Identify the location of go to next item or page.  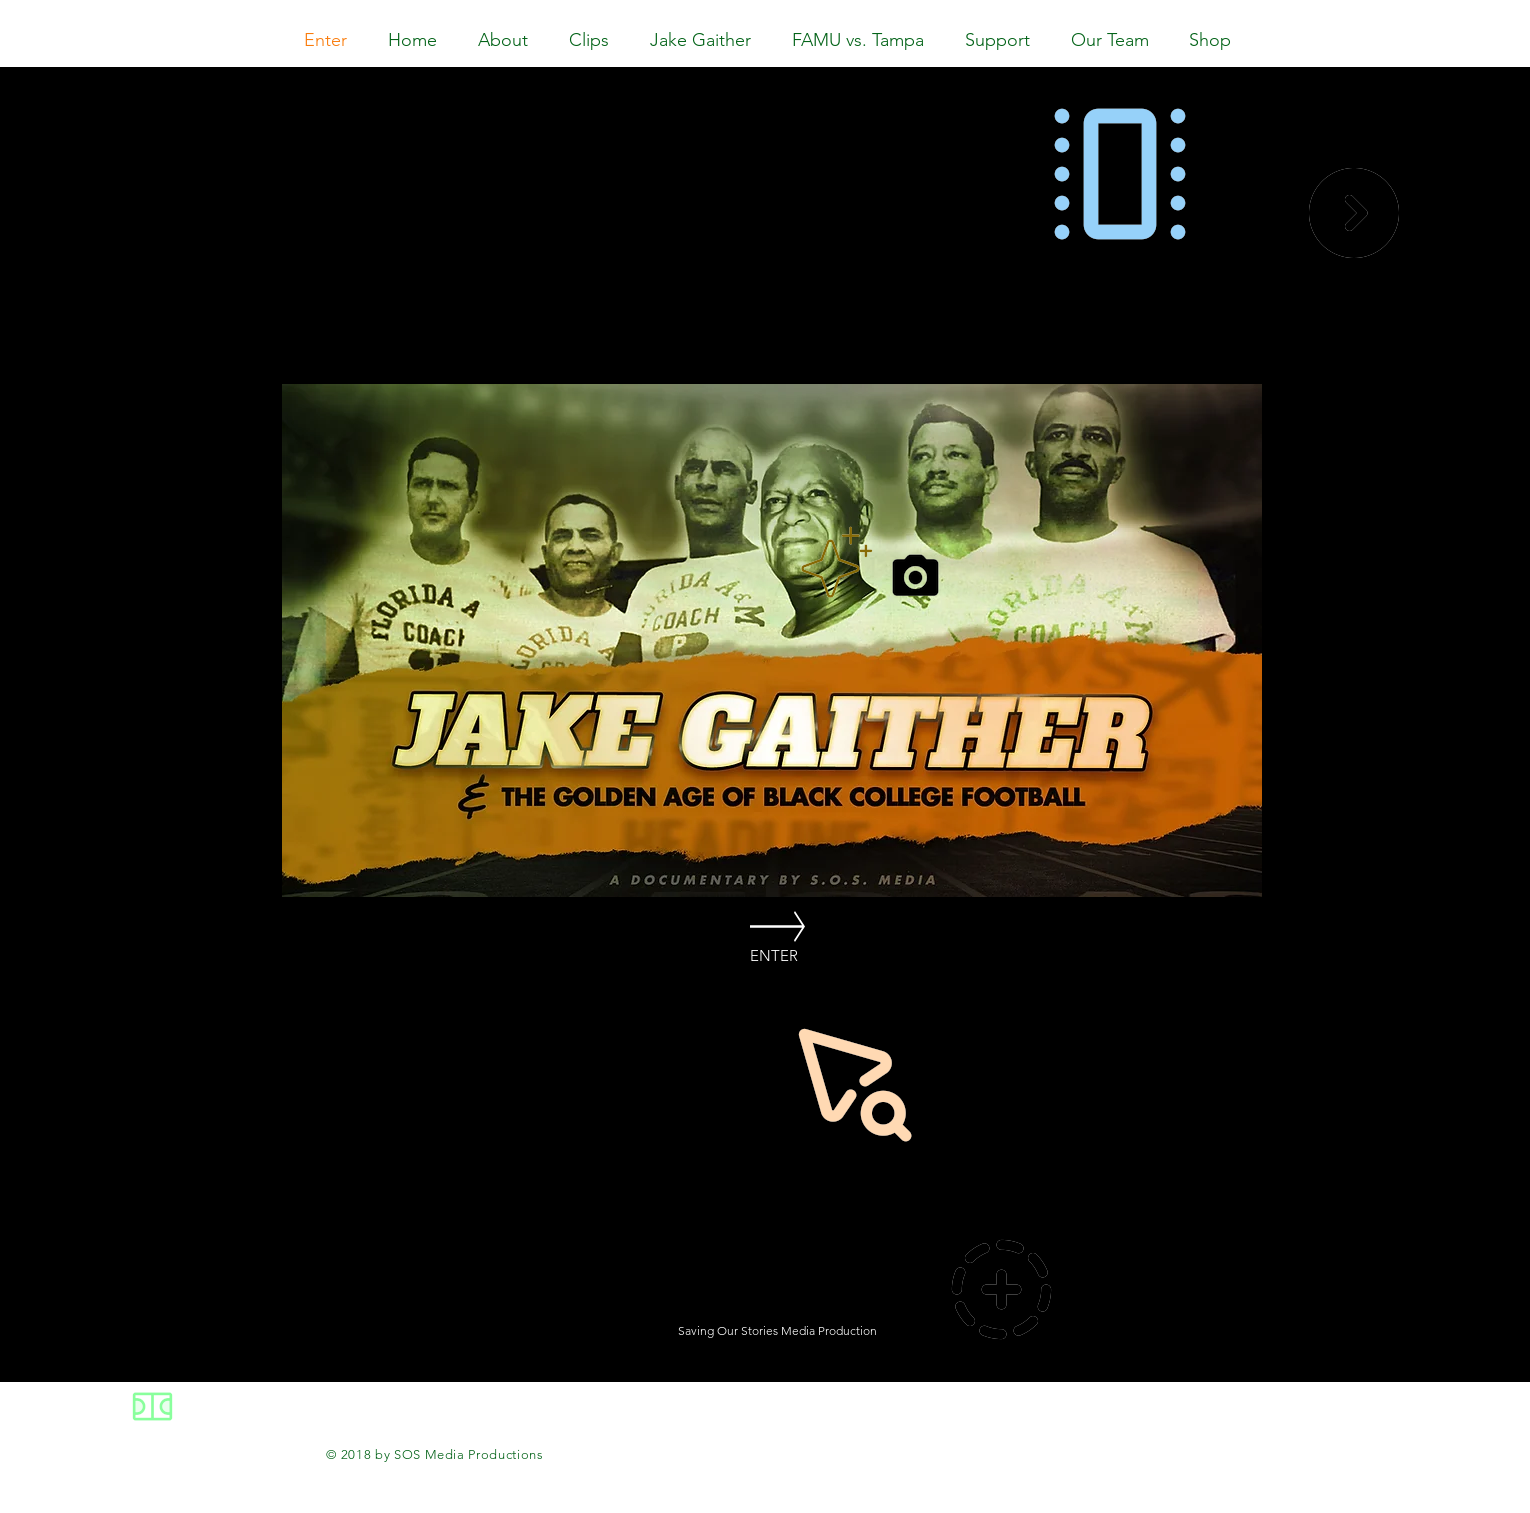
(1354, 213).